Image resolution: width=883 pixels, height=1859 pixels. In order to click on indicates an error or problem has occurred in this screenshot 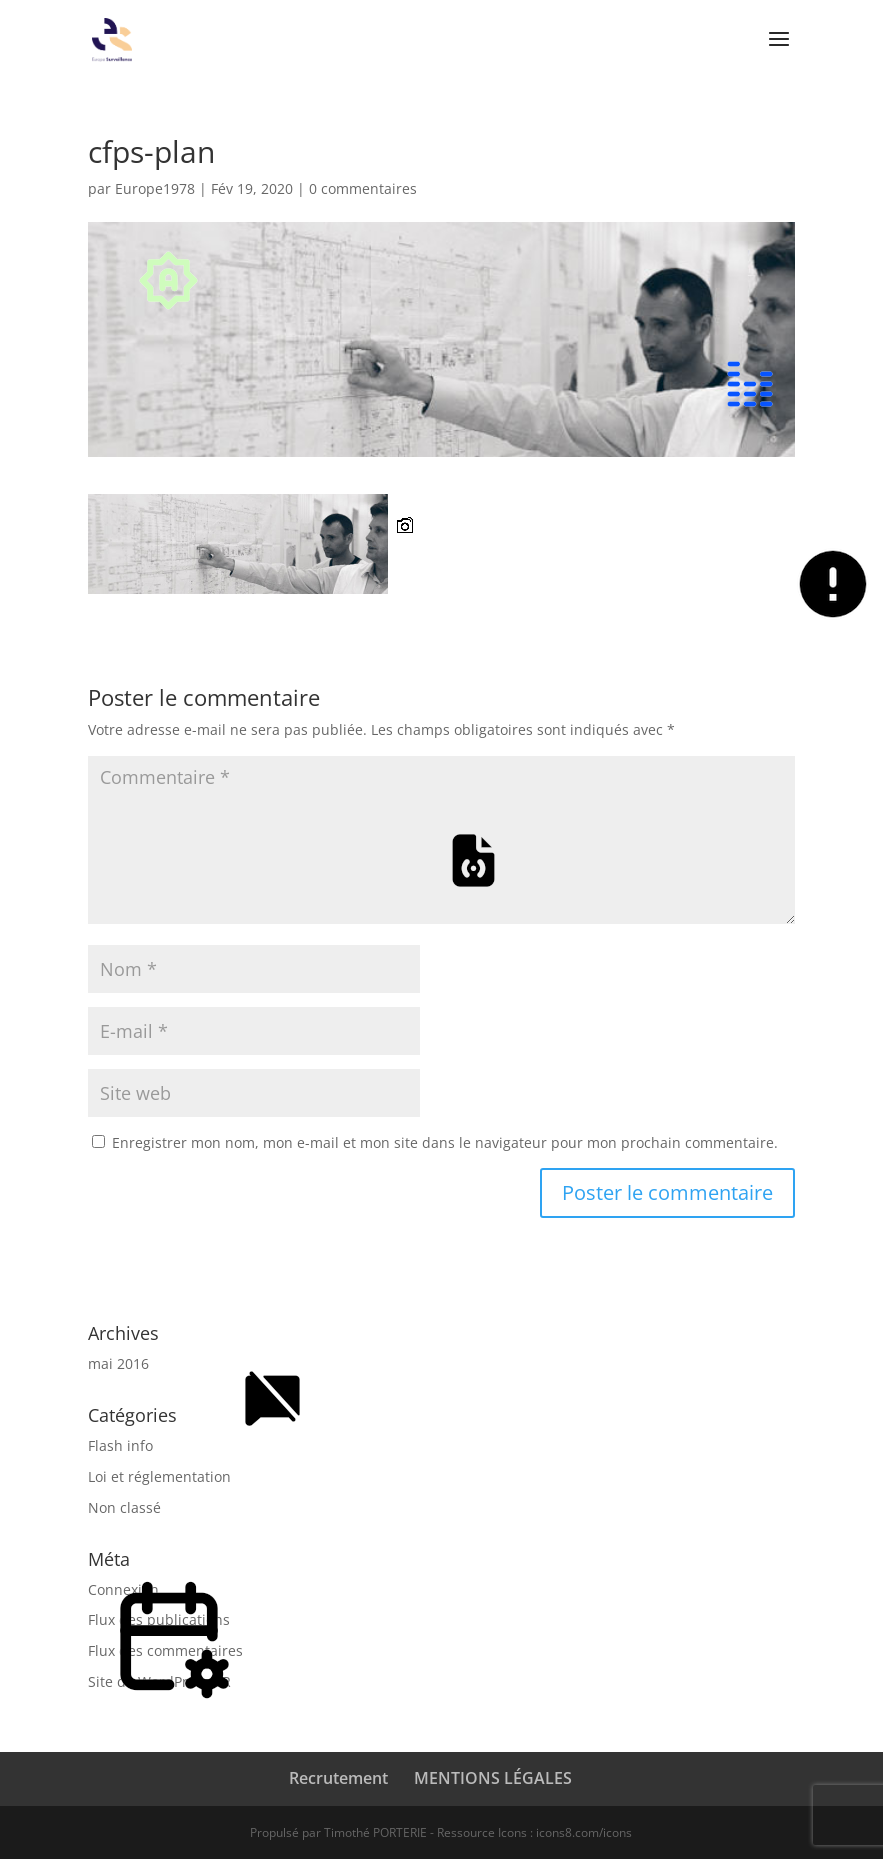, I will do `click(833, 584)`.